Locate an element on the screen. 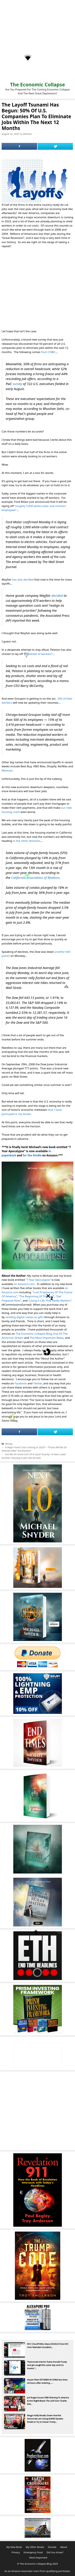 The width and height of the screenshot is (75, 2576). browse wine or cocktail menu is located at coordinates (26, 655).